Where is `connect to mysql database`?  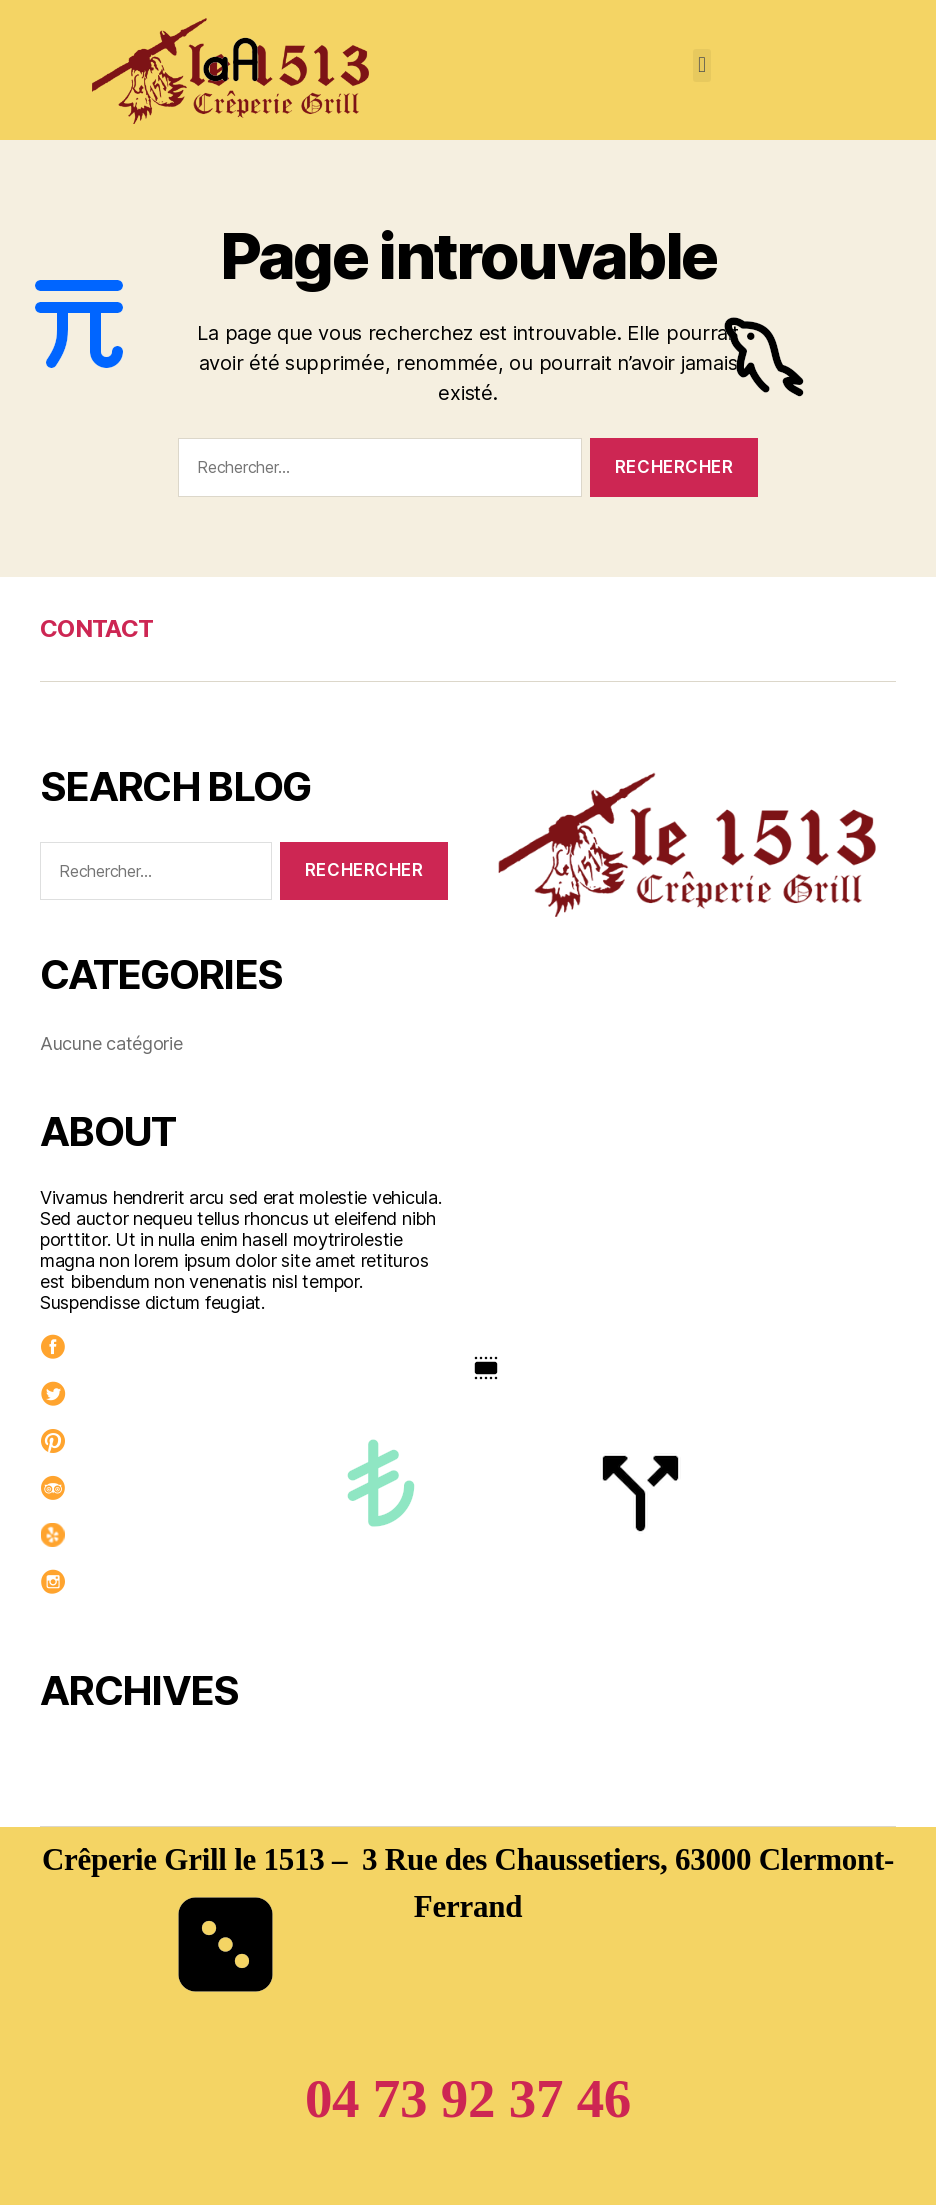
connect to mysql database is located at coordinates (762, 355).